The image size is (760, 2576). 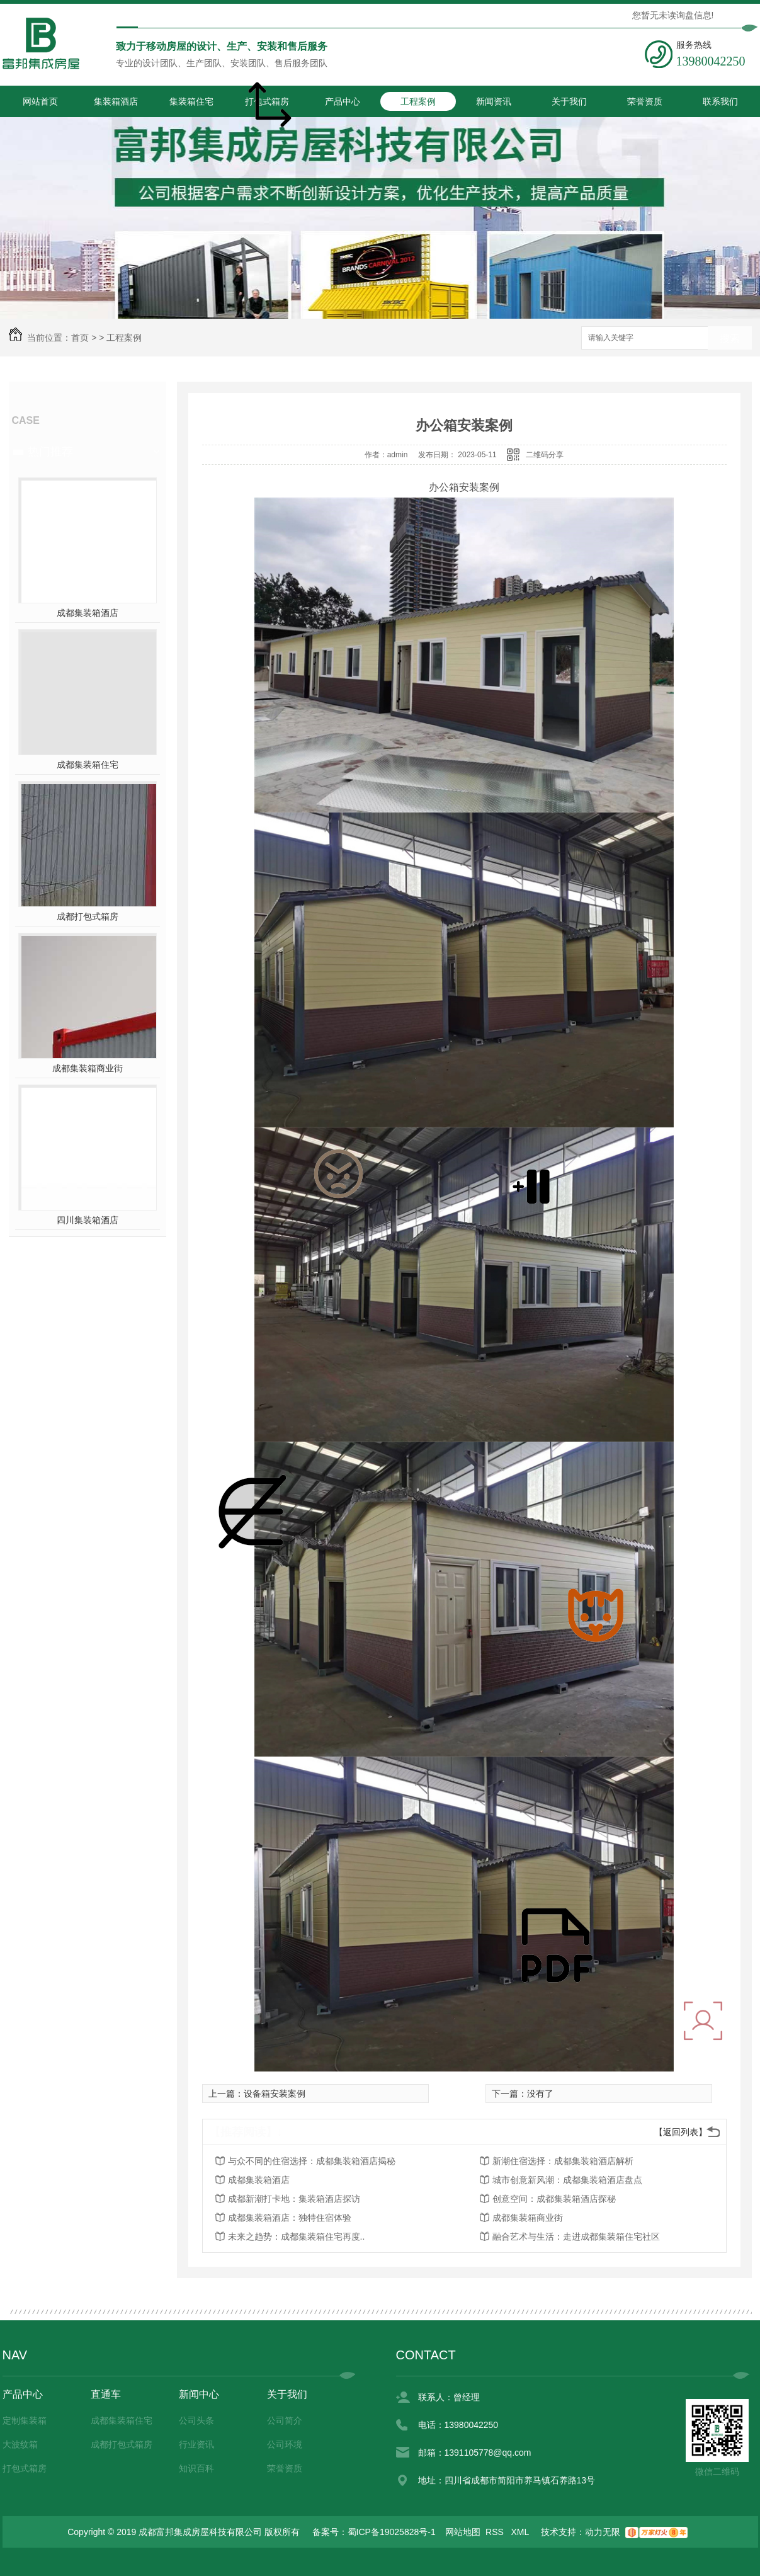 What do you see at coordinates (555, 1948) in the screenshot?
I see `view or open a PDF document` at bounding box center [555, 1948].